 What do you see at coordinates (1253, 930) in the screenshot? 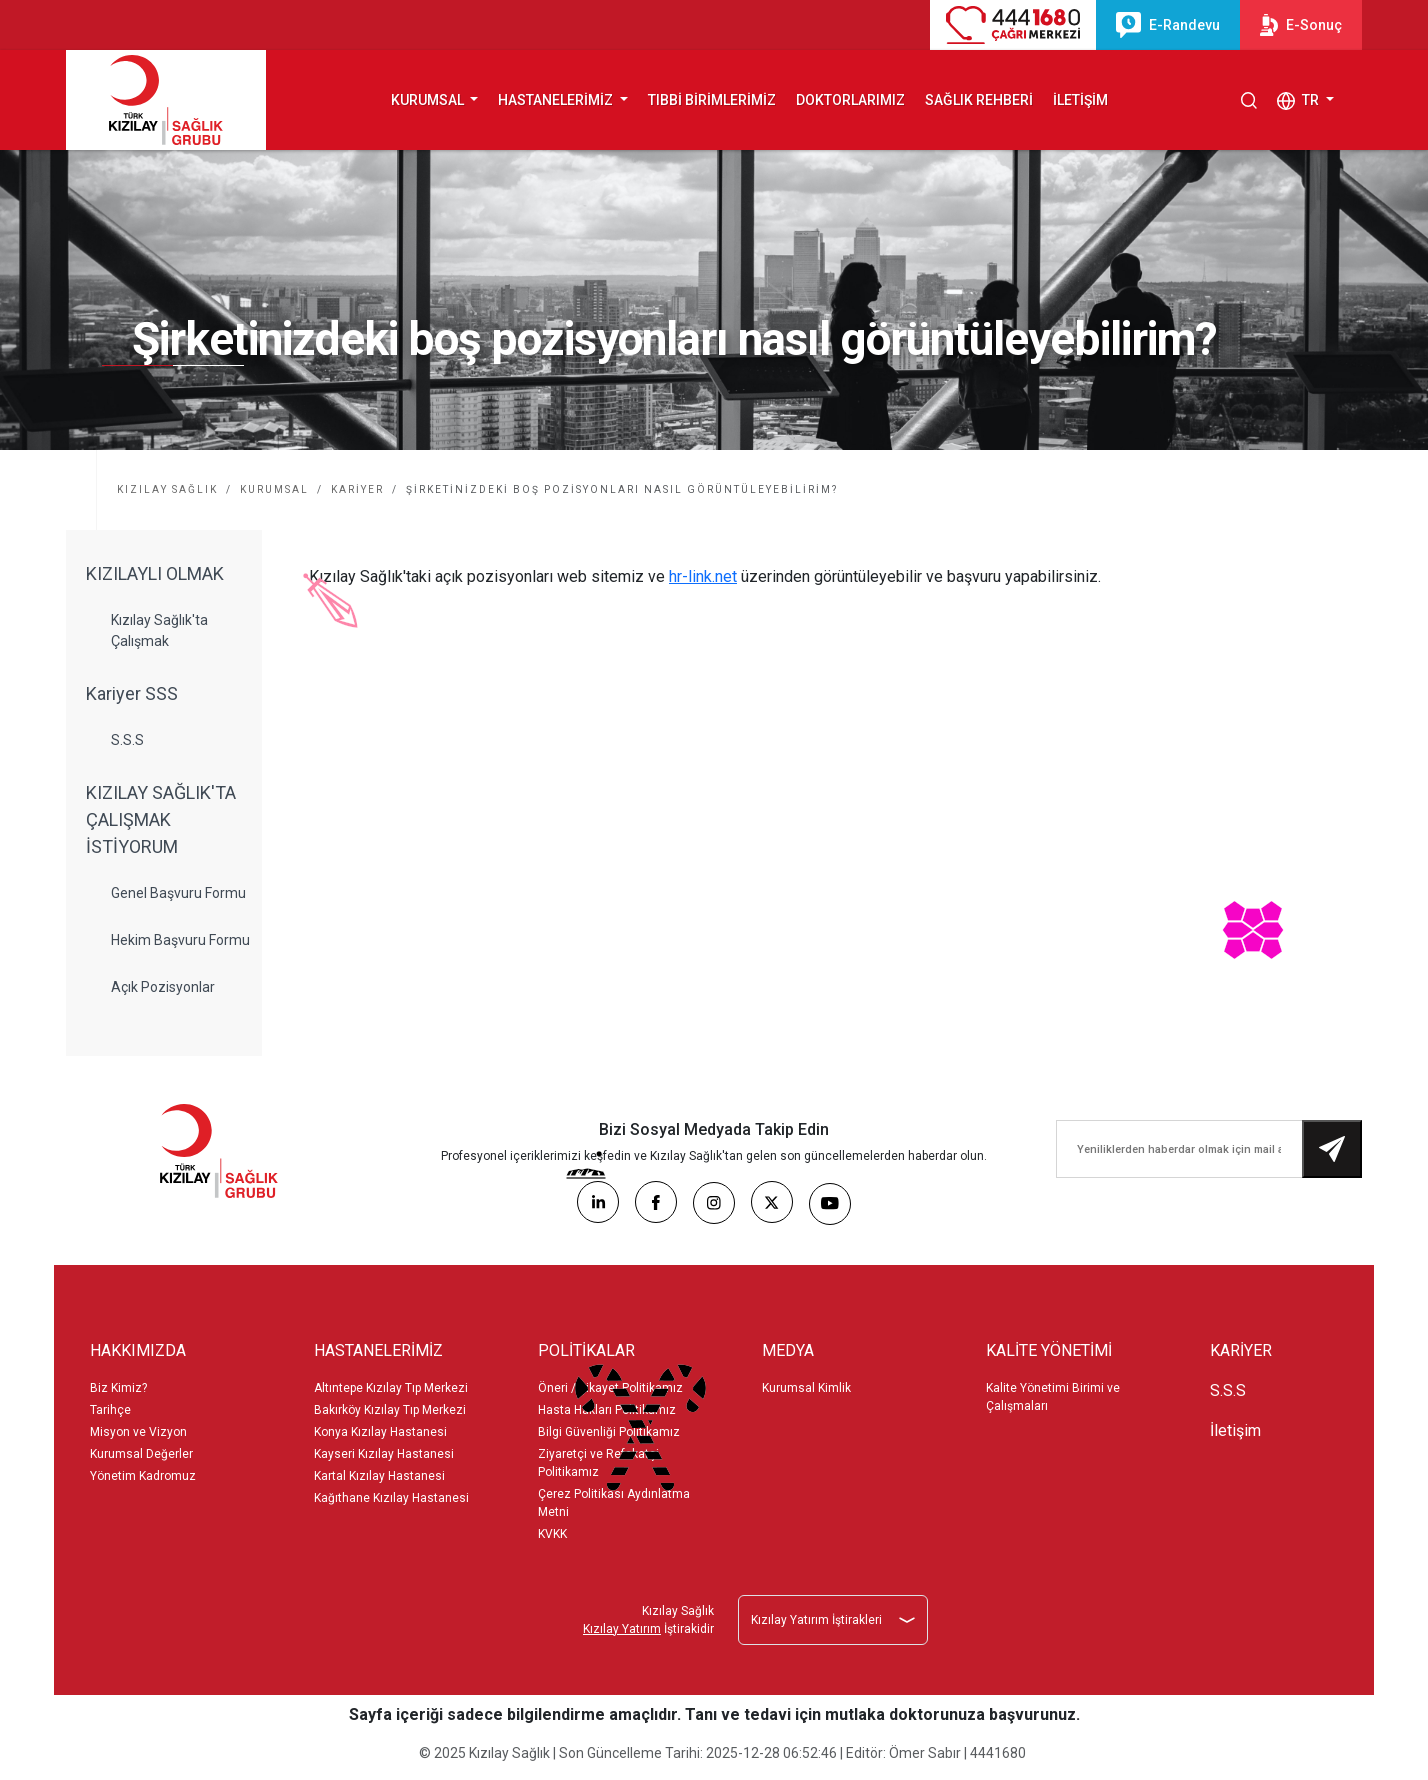
I see `decorative geometric pattern element` at bounding box center [1253, 930].